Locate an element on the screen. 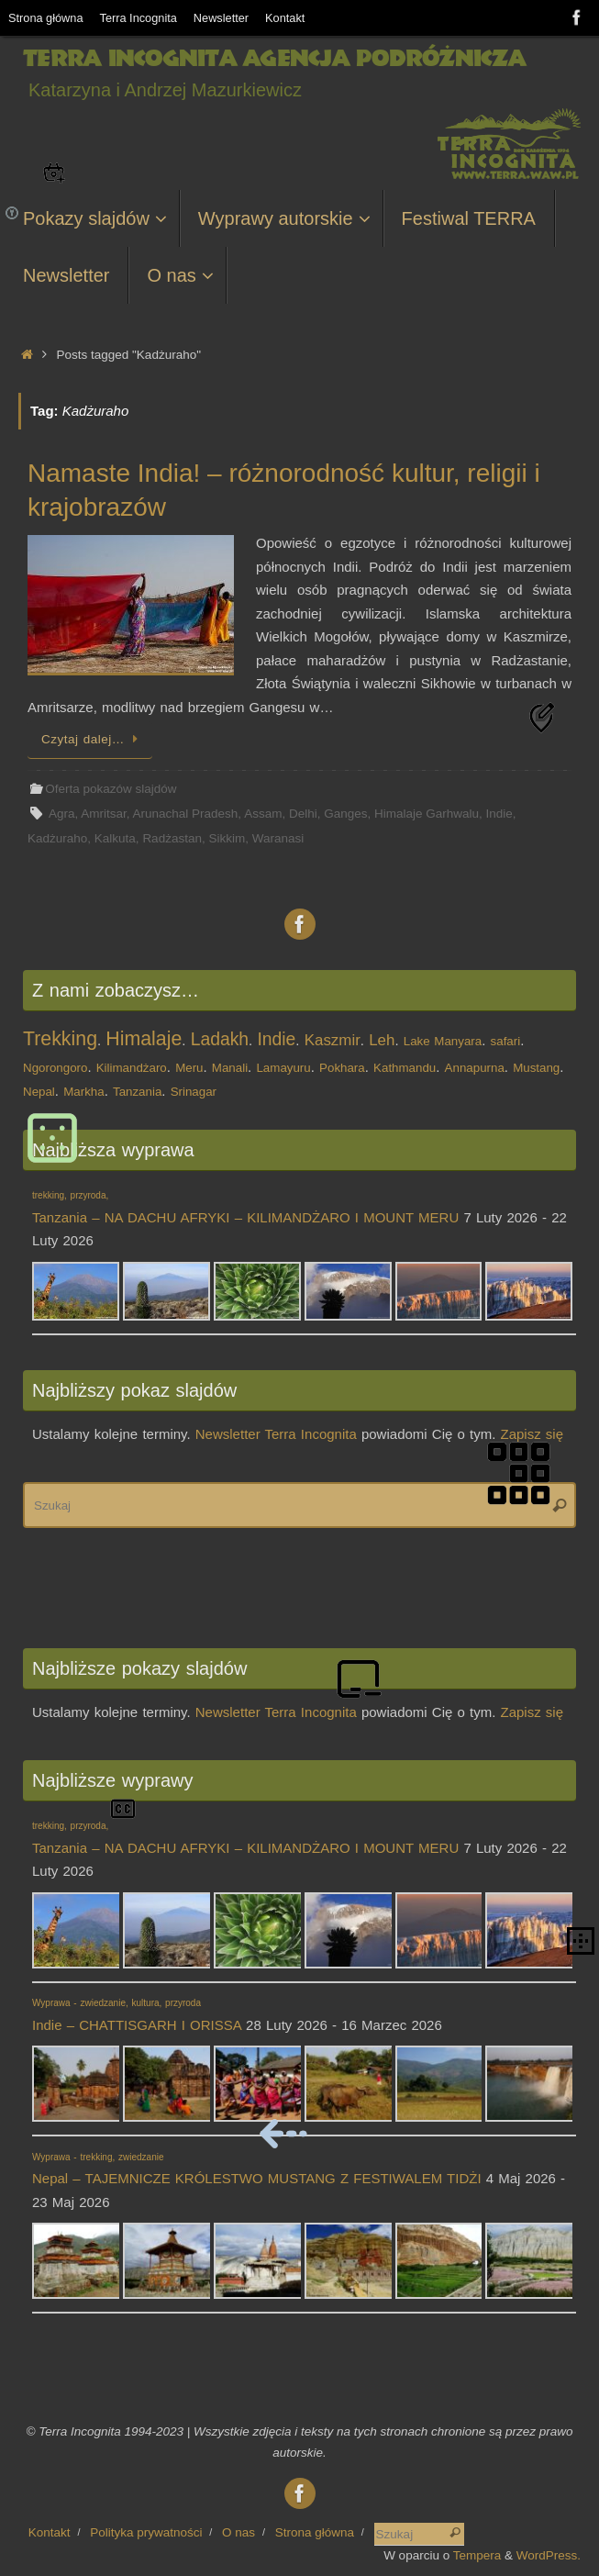 The height and width of the screenshot is (2576, 599). indicates items or options starting with letter Y is located at coordinates (12, 213).